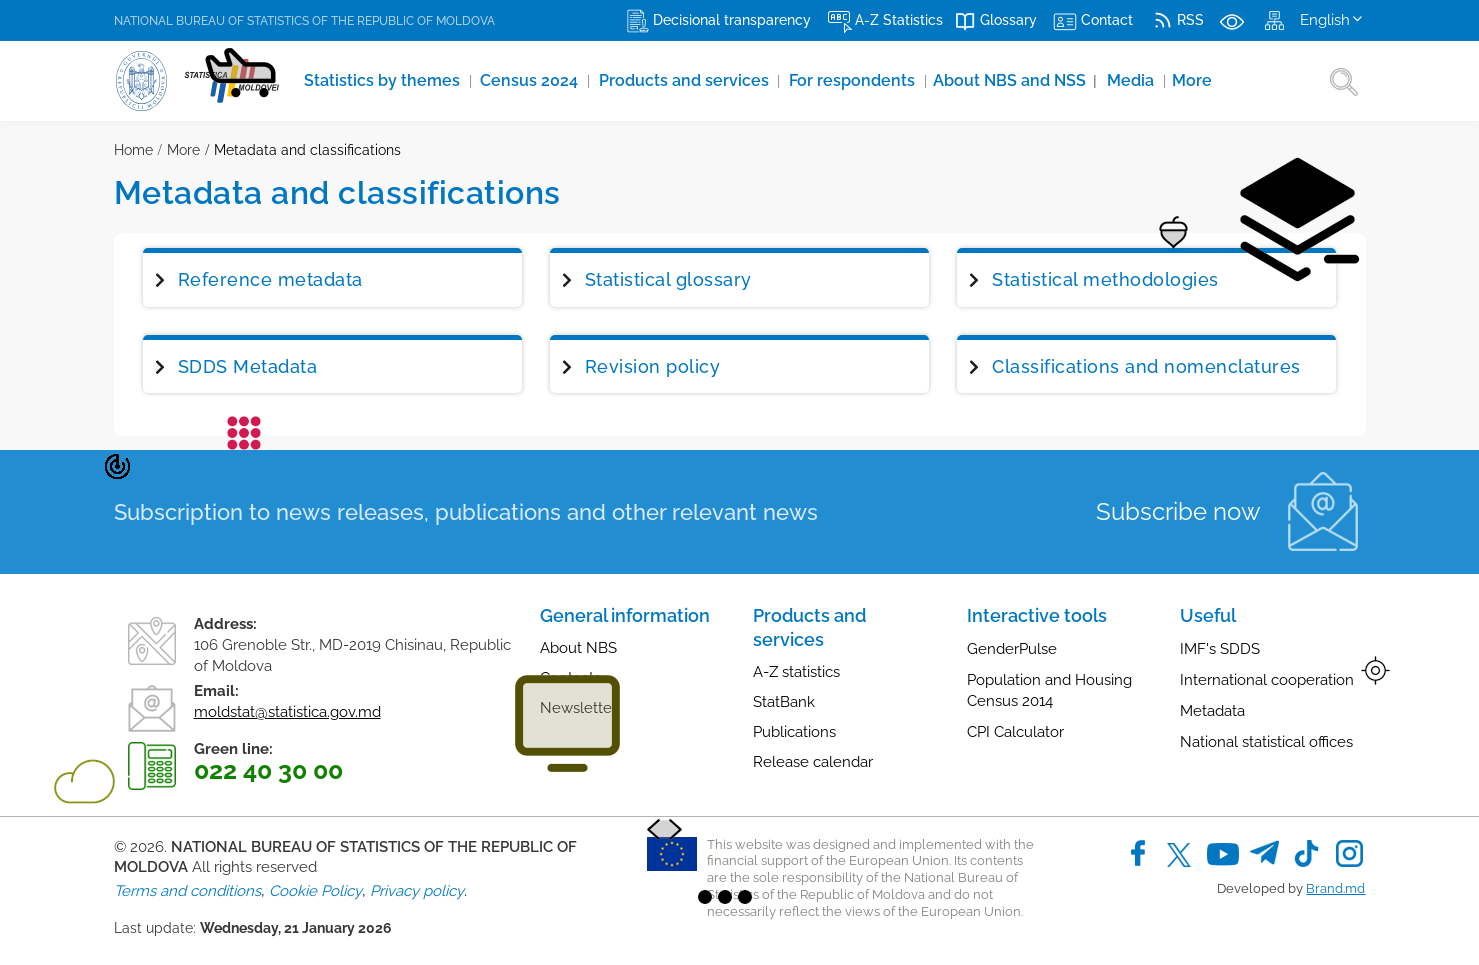 Image resolution: width=1479 pixels, height=965 pixels. I want to click on remove a layer from the stack, so click(1297, 219).